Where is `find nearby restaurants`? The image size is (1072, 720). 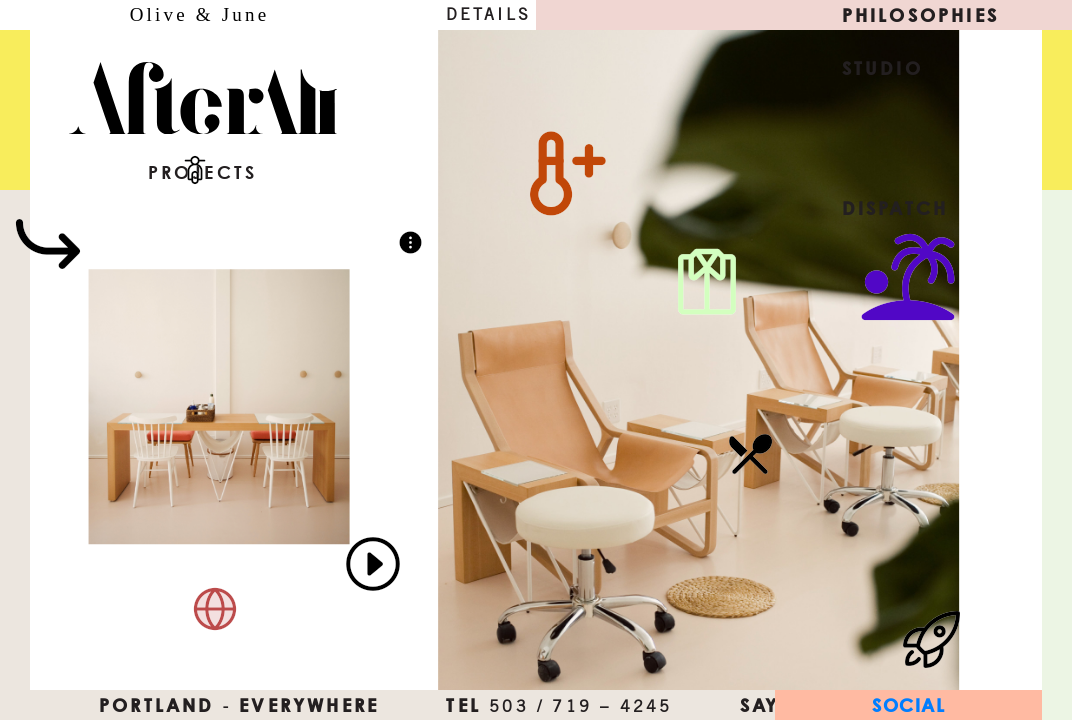
find nearby restaurants is located at coordinates (750, 454).